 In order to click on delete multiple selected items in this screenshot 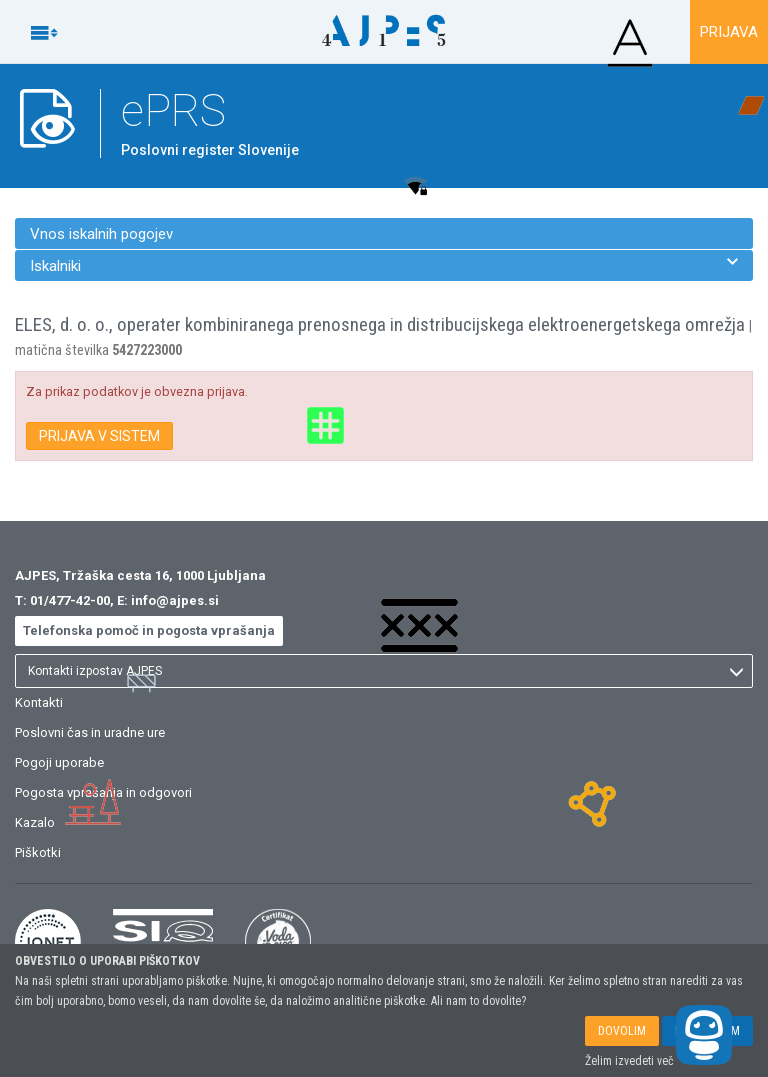, I will do `click(419, 625)`.